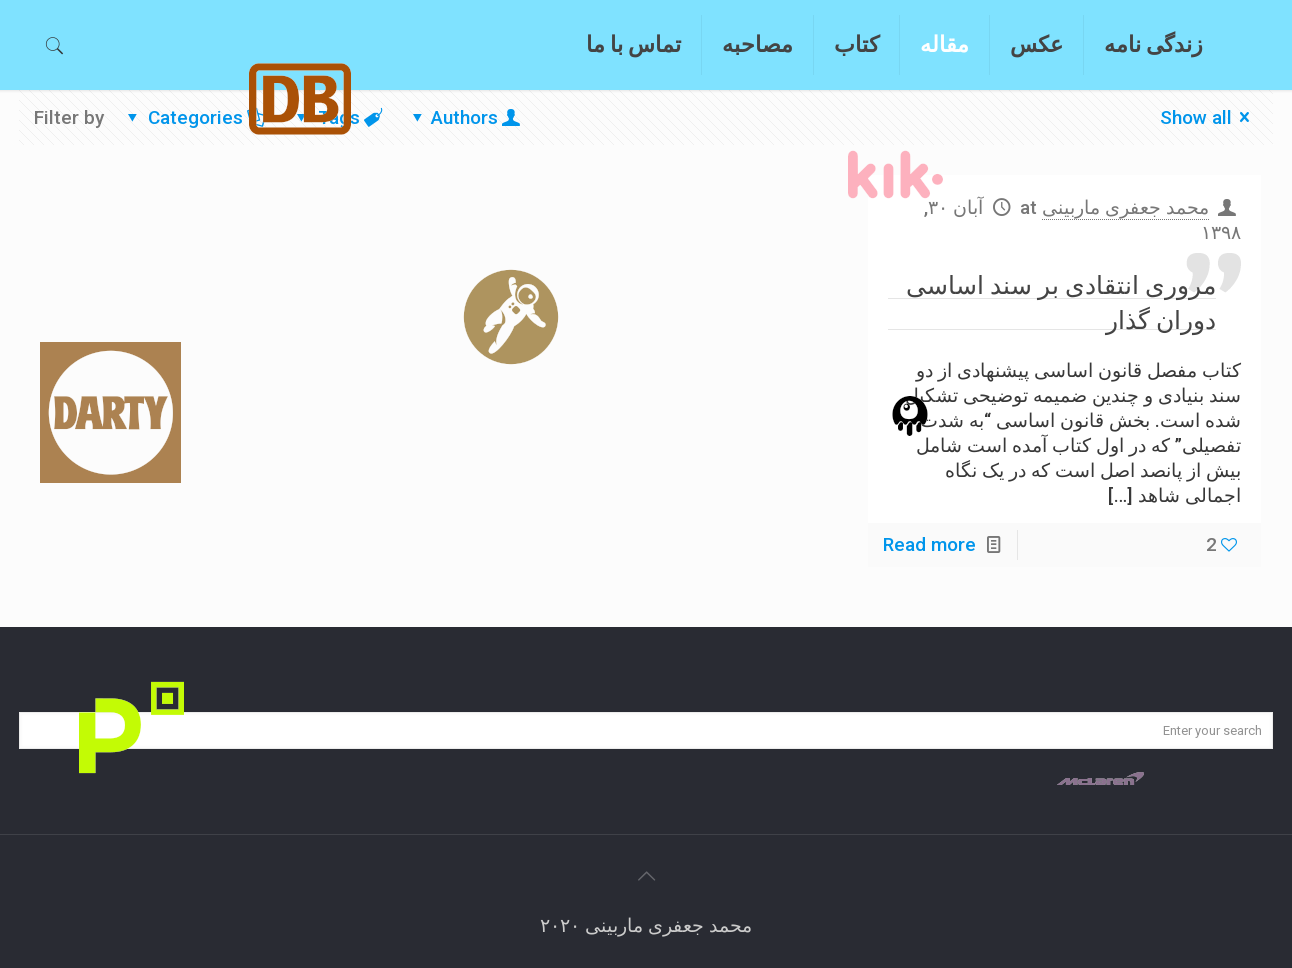  I want to click on livewire framework logo, so click(910, 416).